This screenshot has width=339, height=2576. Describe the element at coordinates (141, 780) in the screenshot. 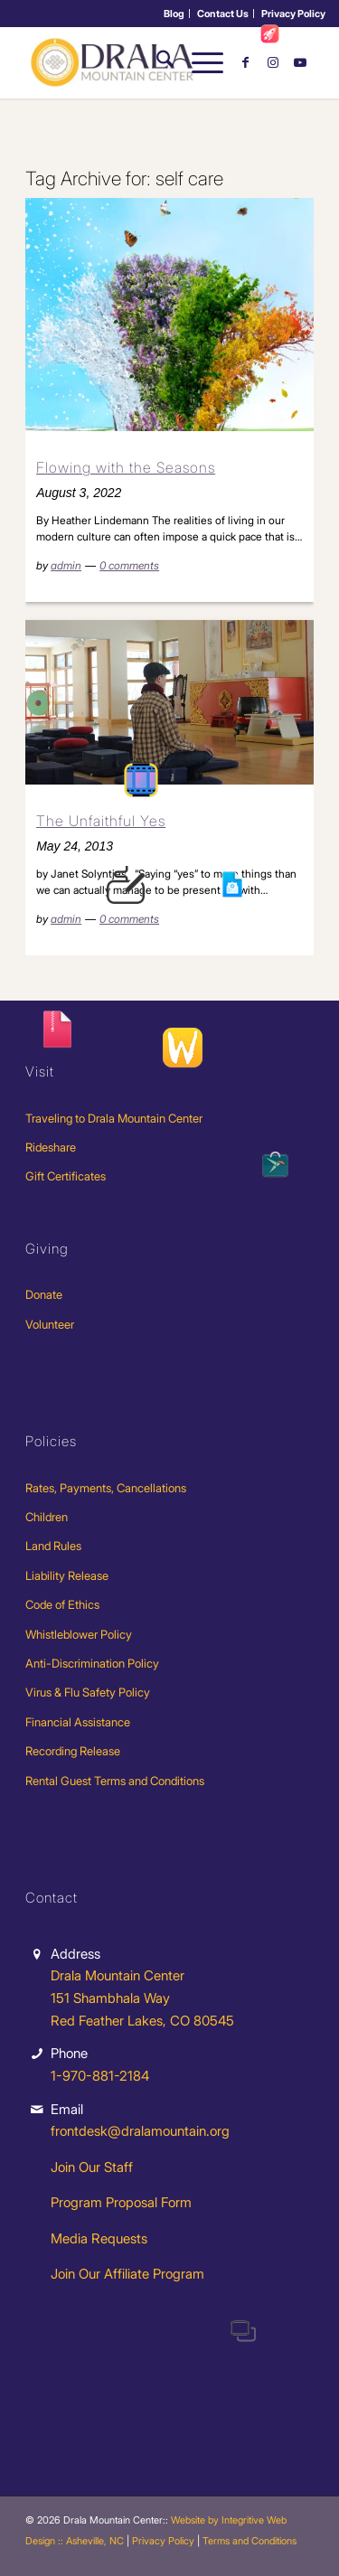

I see `open video trimmer app` at that location.